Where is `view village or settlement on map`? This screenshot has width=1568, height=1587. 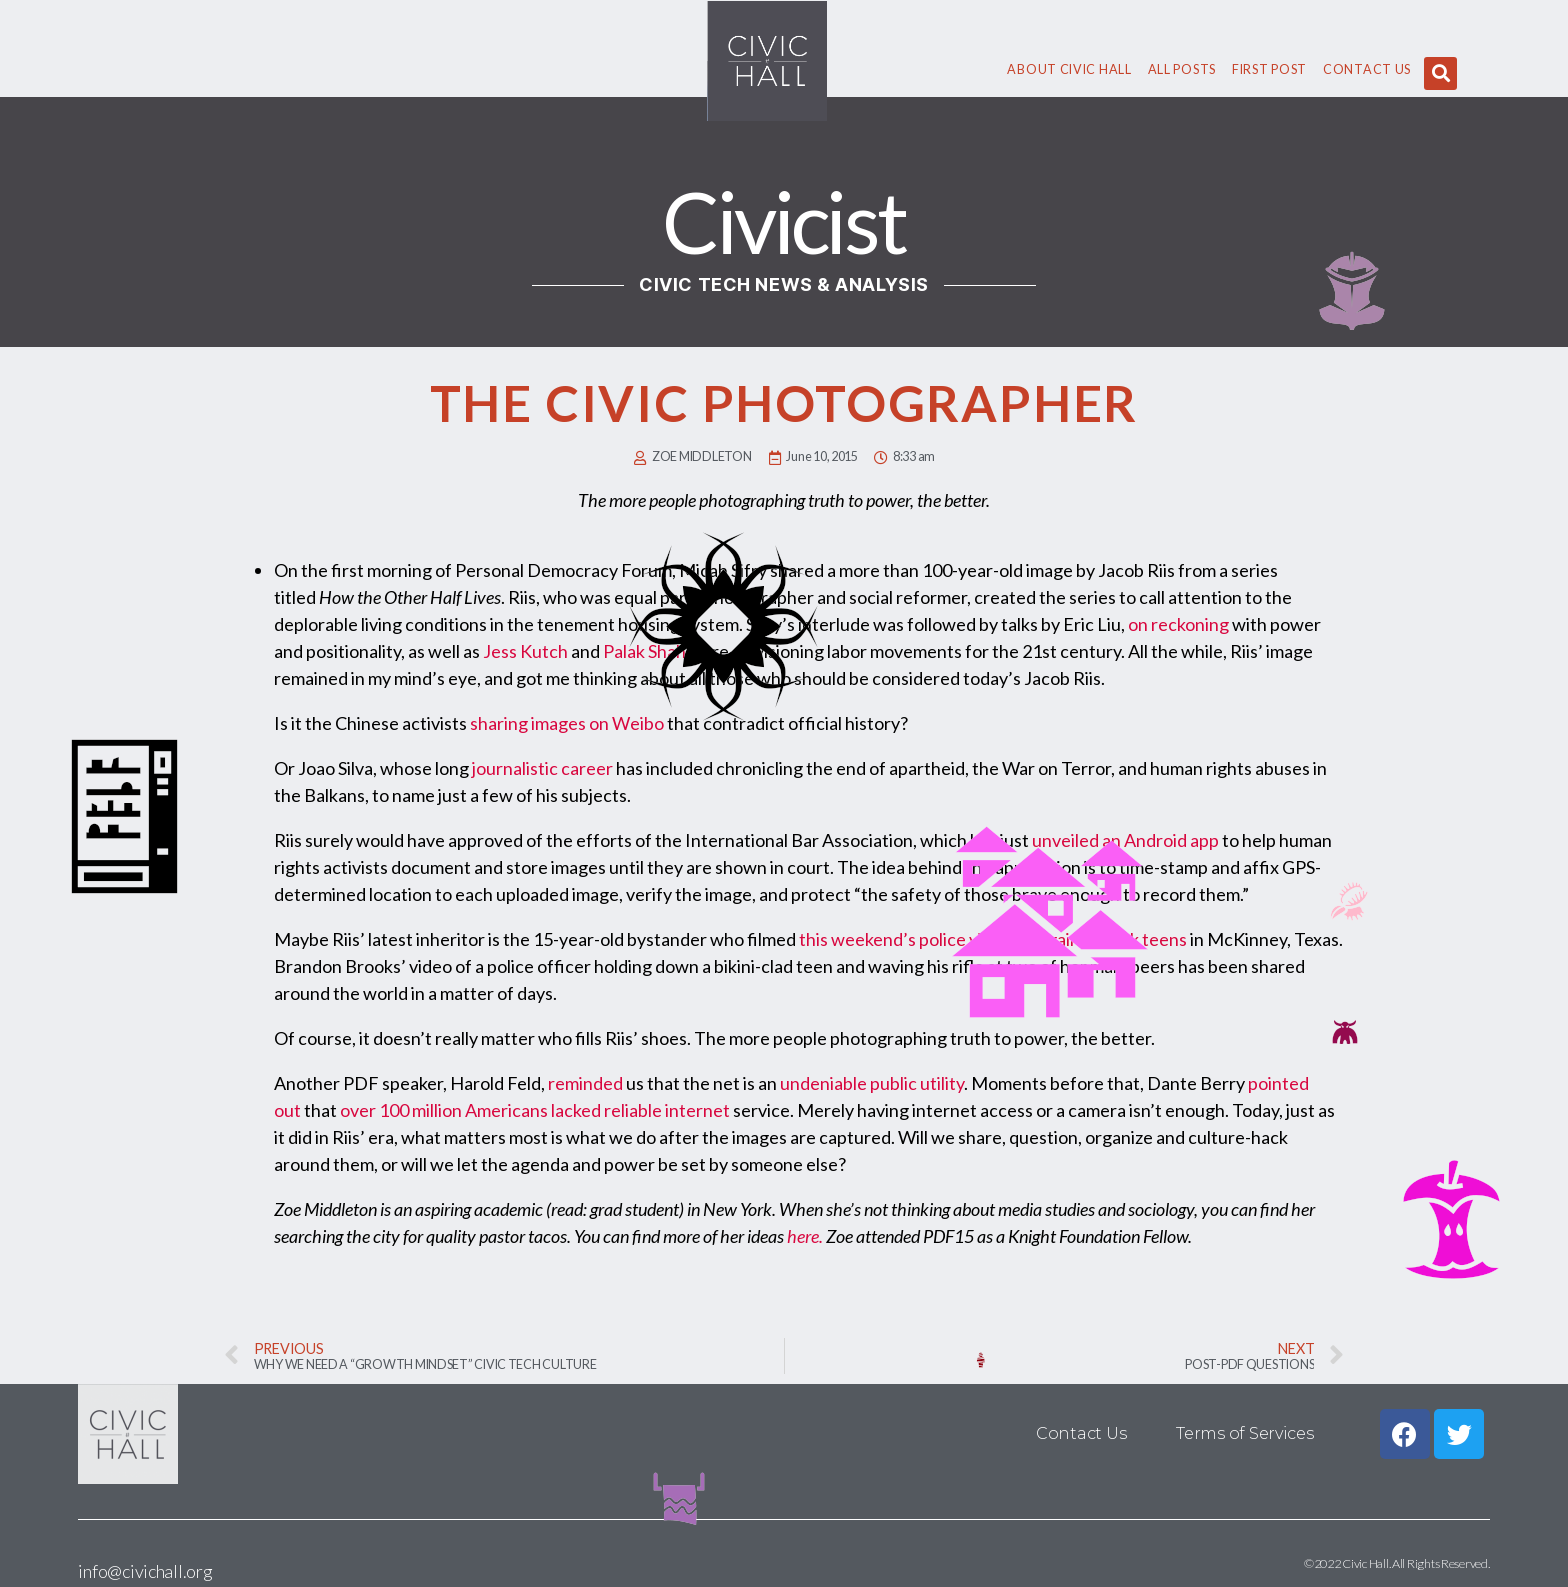
view village or settlement on map is located at coordinates (1050, 922).